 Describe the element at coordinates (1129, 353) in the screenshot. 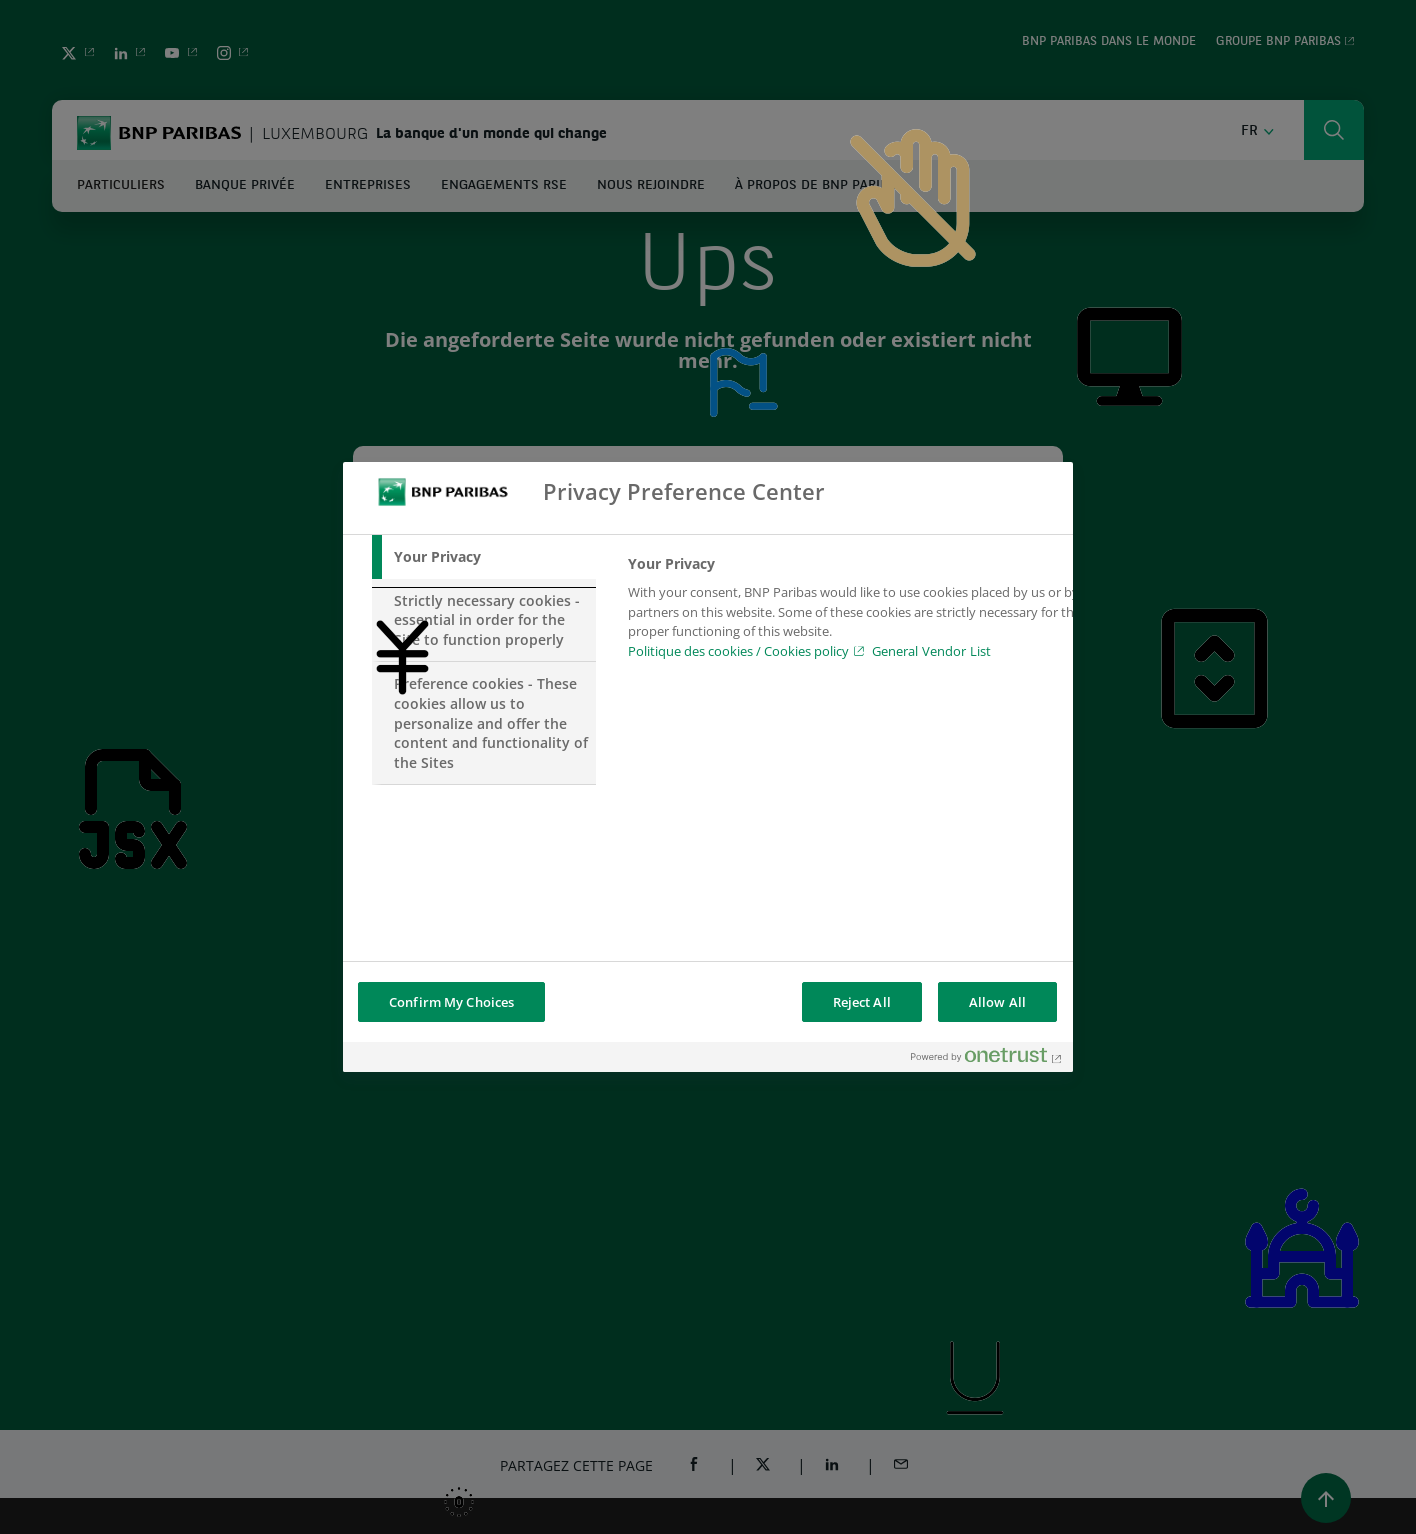

I see `access display settings` at that location.